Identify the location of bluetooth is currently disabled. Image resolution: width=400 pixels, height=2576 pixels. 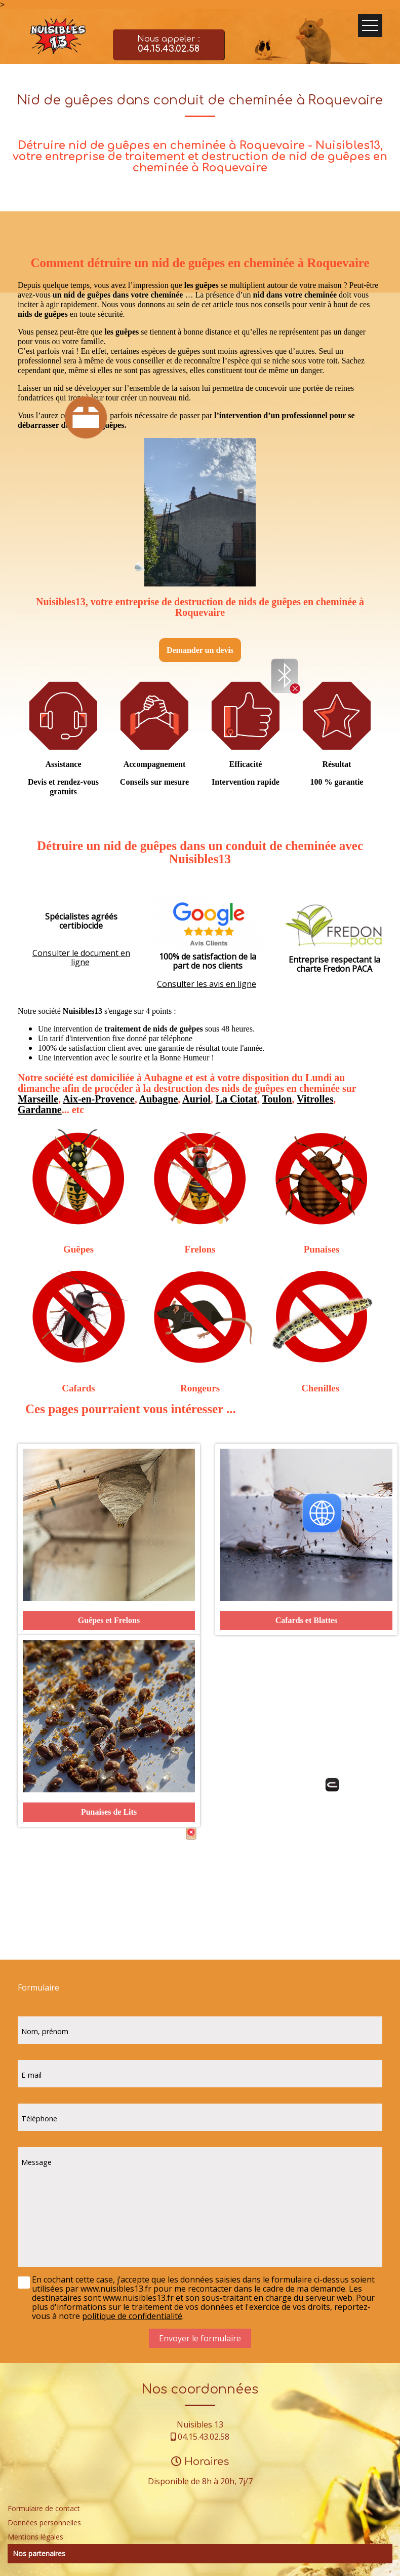
(285, 676).